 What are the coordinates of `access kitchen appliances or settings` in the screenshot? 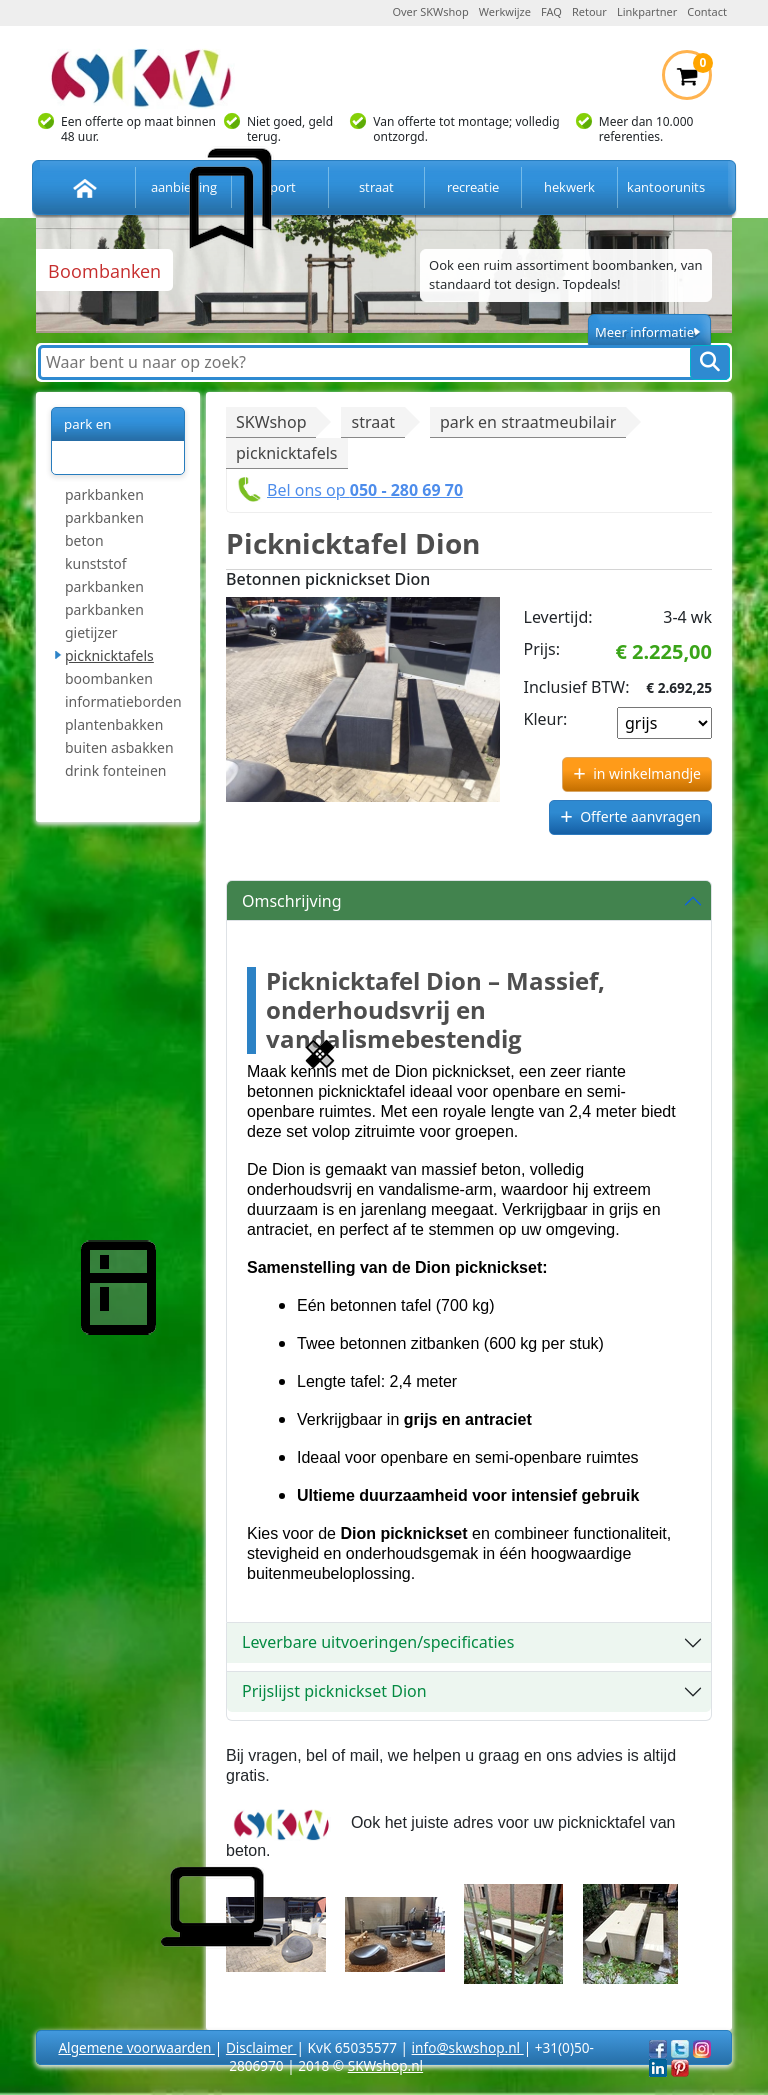 It's located at (118, 1287).